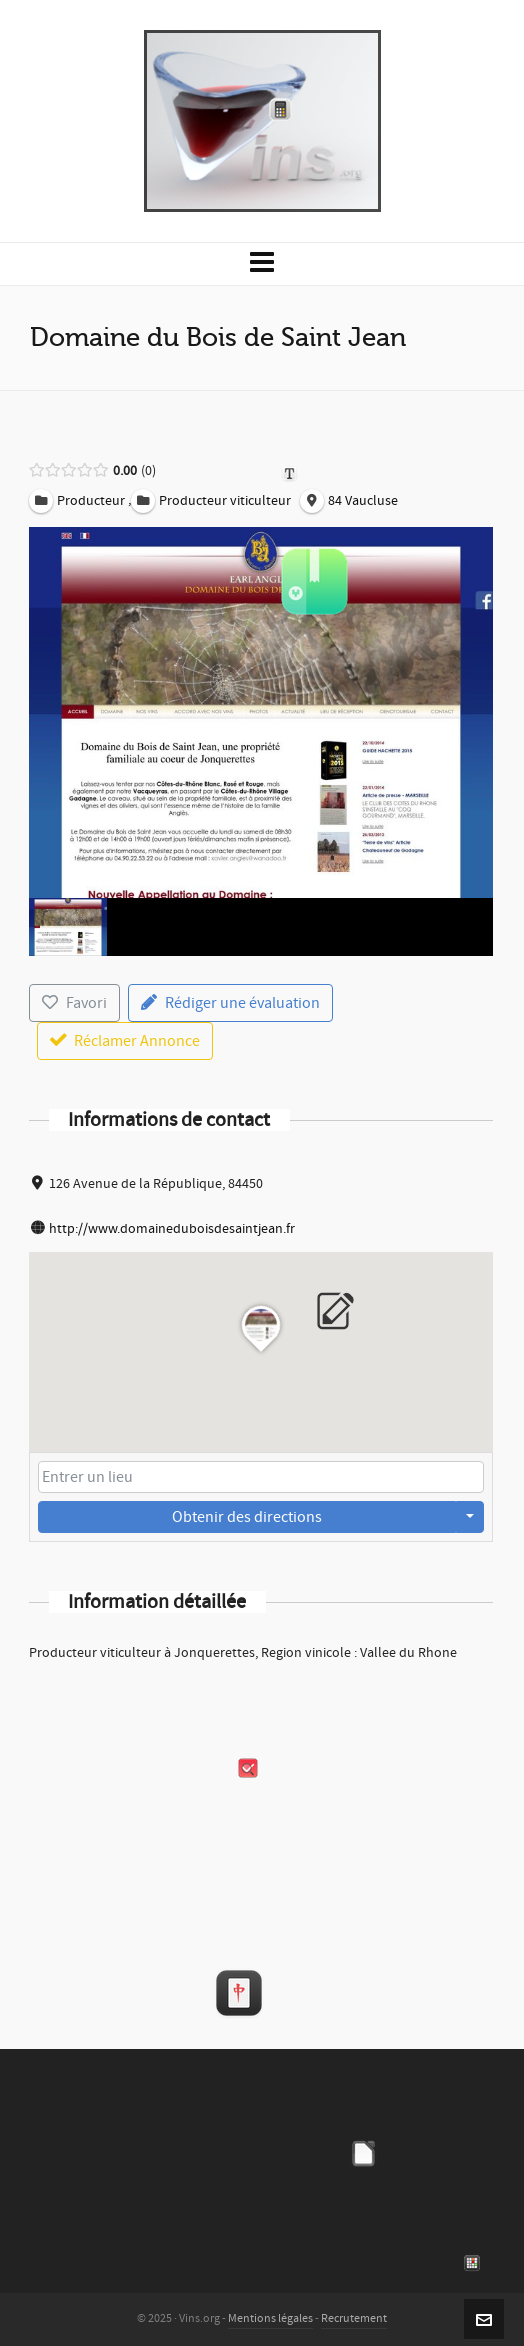  What do you see at coordinates (248, 1768) in the screenshot?
I see `open system configuration settings` at bounding box center [248, 1768].